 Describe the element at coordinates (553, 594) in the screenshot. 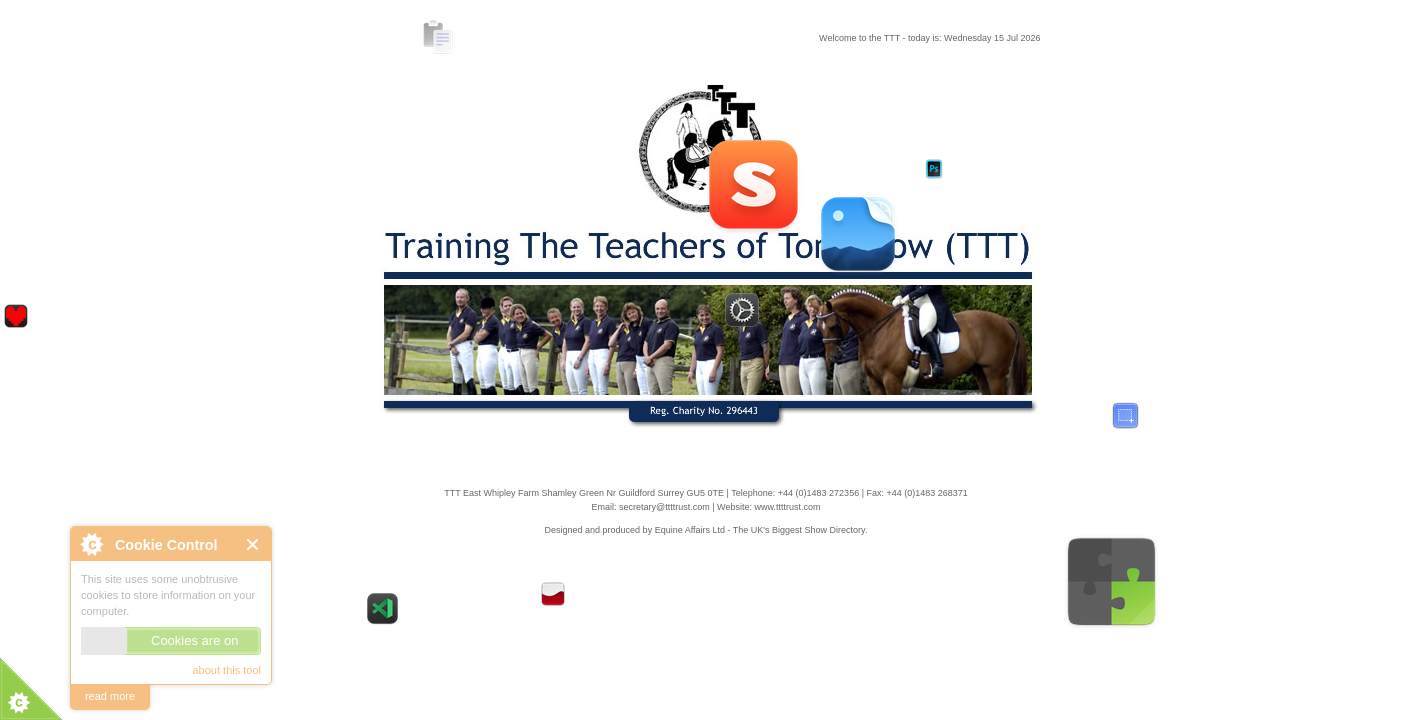

I see `open wine compatibility layer application` at that location.